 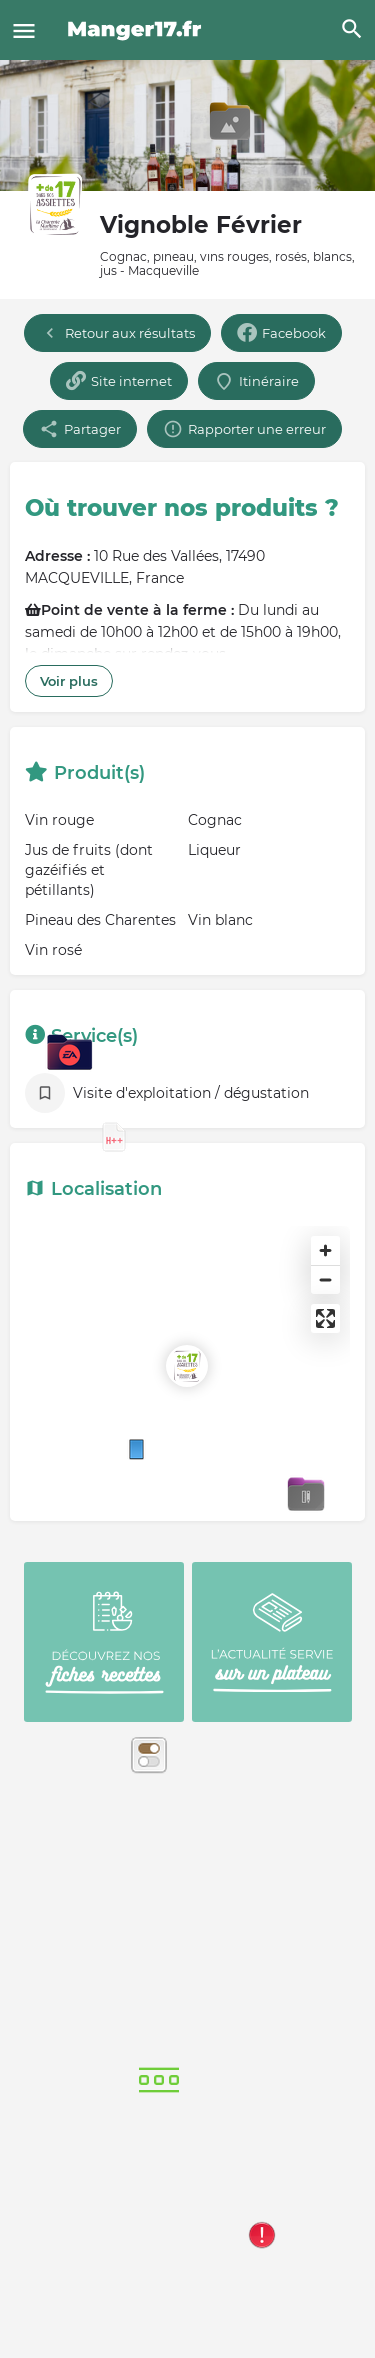 I want to click on access your templates folder, so click(x=306, y=1494).